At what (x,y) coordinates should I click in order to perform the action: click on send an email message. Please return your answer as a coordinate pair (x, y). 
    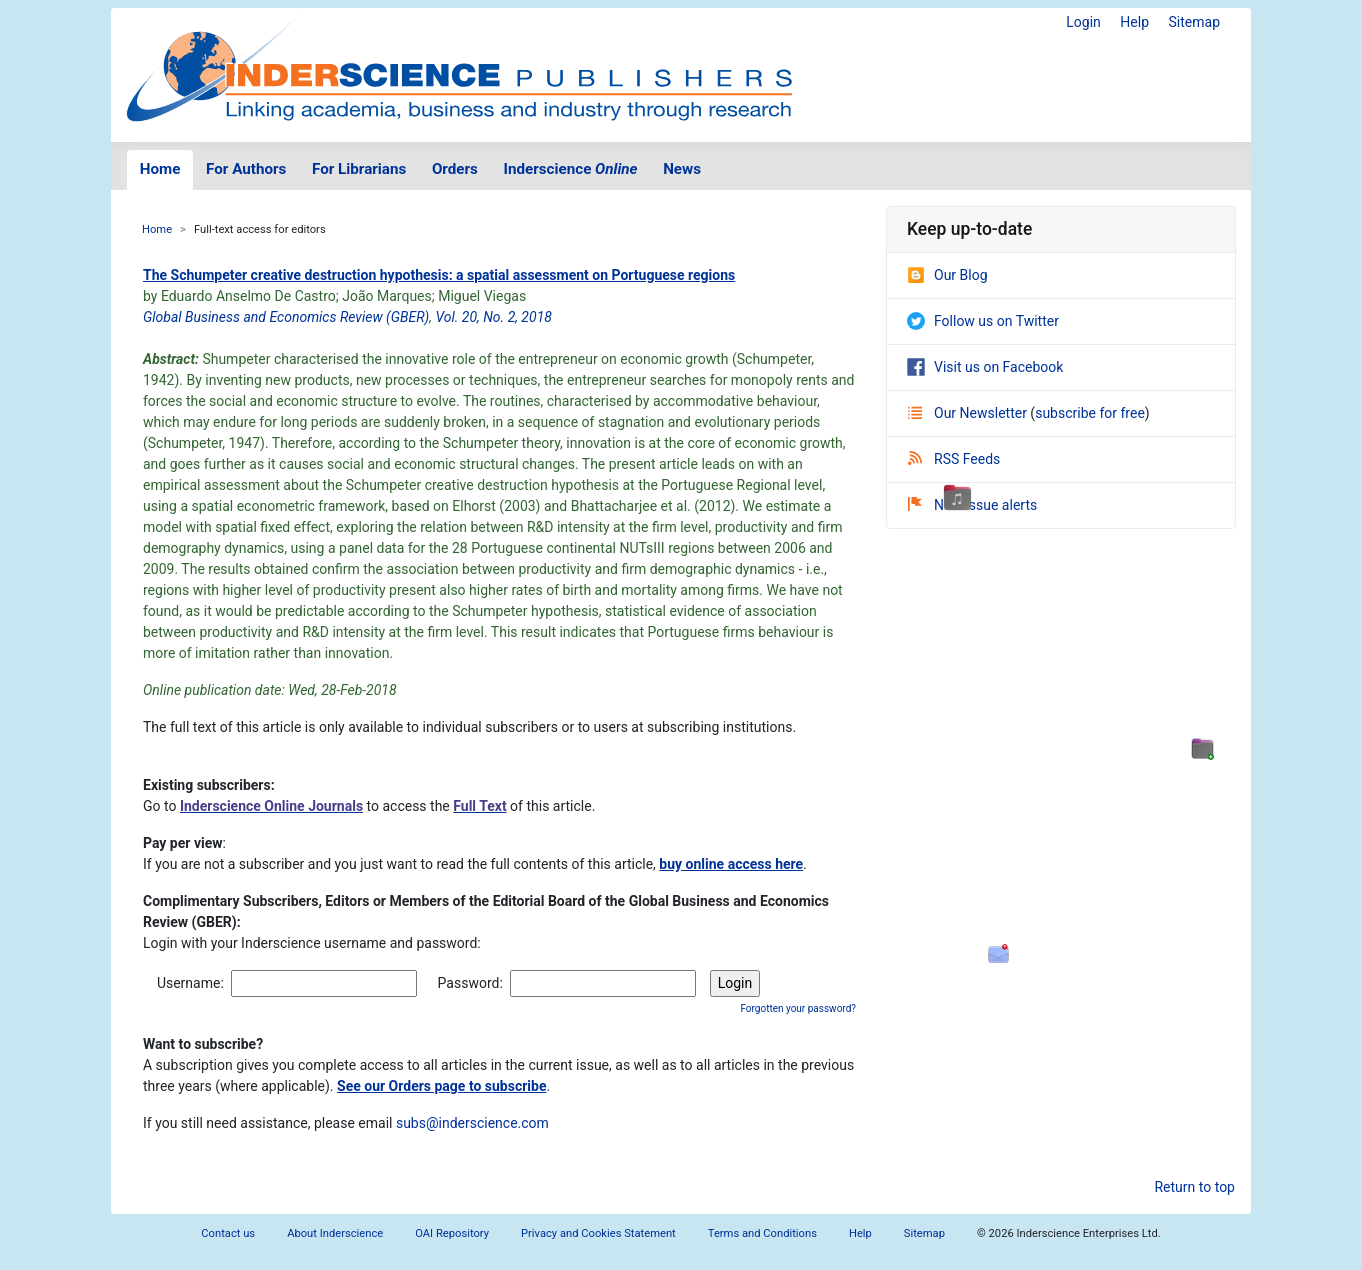
    Looking at the image, I should click on (998, 954).